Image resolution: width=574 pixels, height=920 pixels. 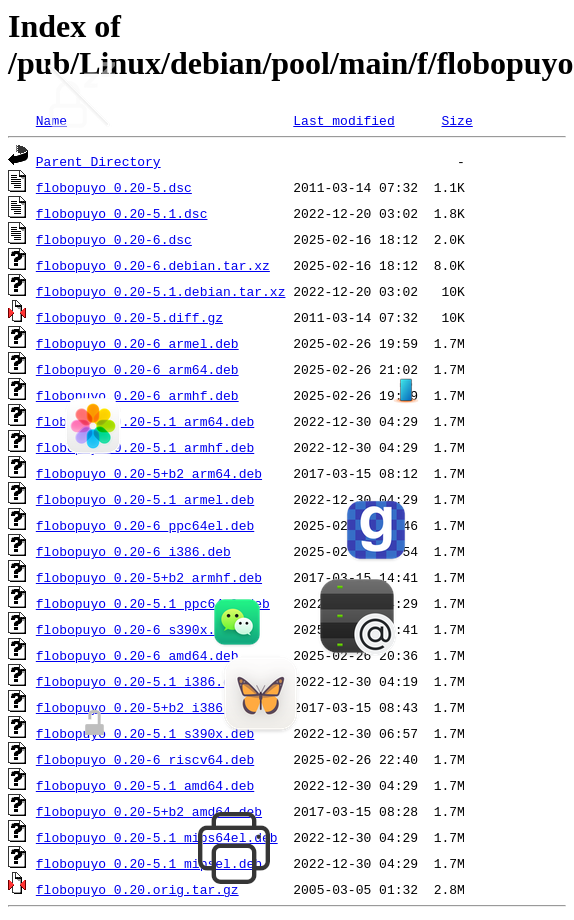 I want to click on open WeChat messaging app, so click(x=237, y=622).